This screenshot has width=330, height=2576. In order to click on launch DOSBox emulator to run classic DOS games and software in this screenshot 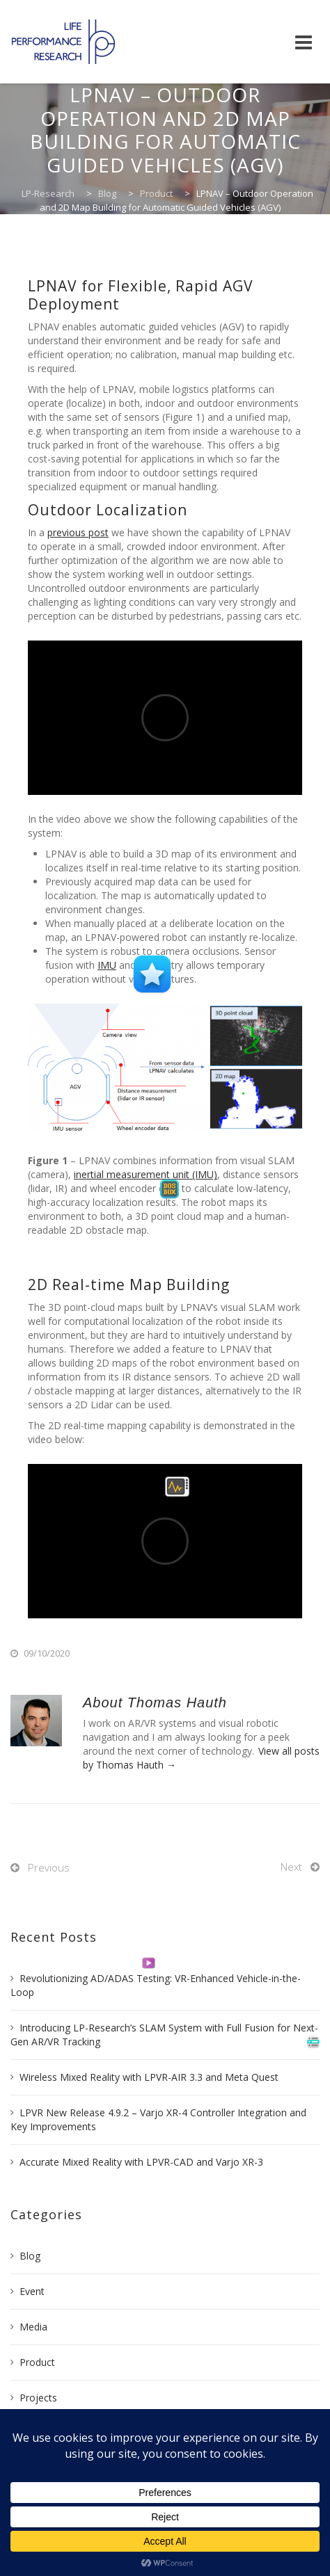, I will do `click(169, 1189)`.